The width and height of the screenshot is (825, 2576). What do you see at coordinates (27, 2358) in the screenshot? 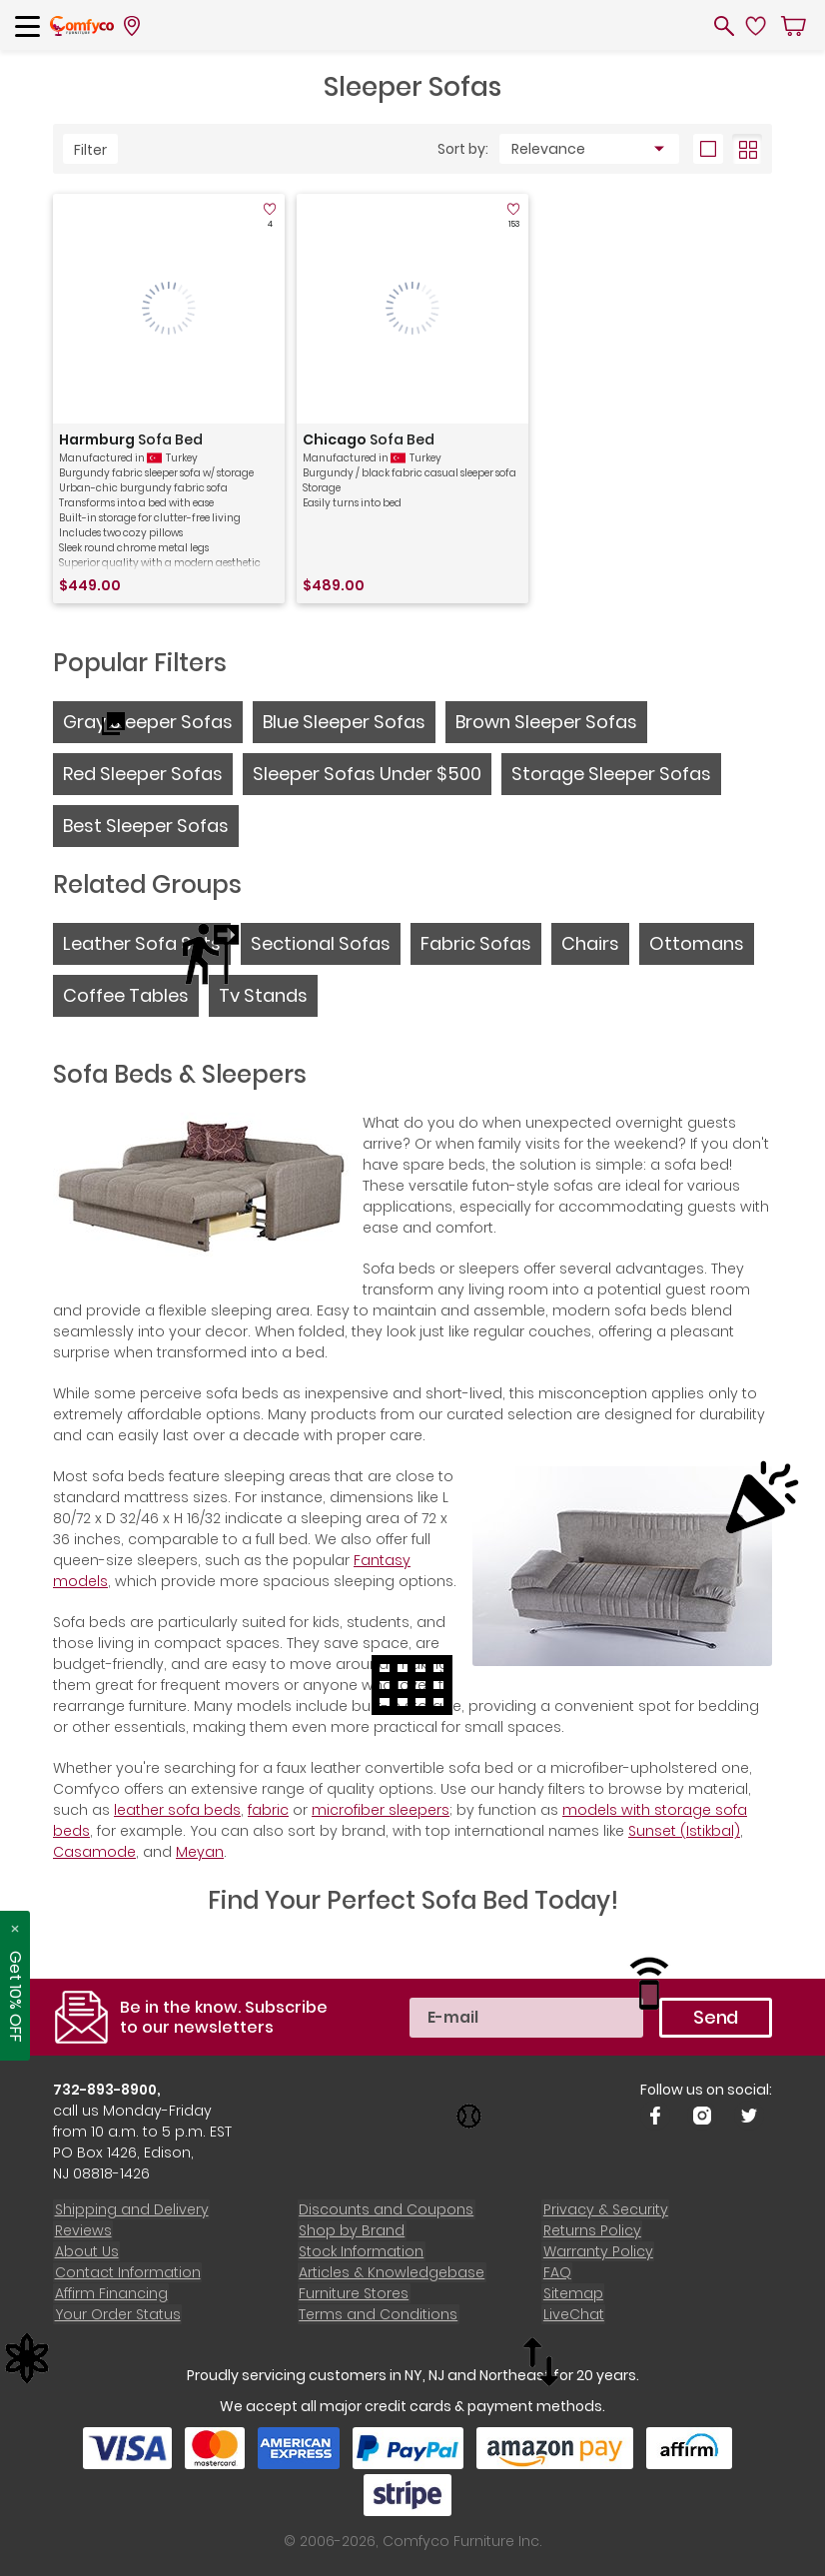
I see `apply a vintage or retro photo filter` at bounding box center [27, 2358].